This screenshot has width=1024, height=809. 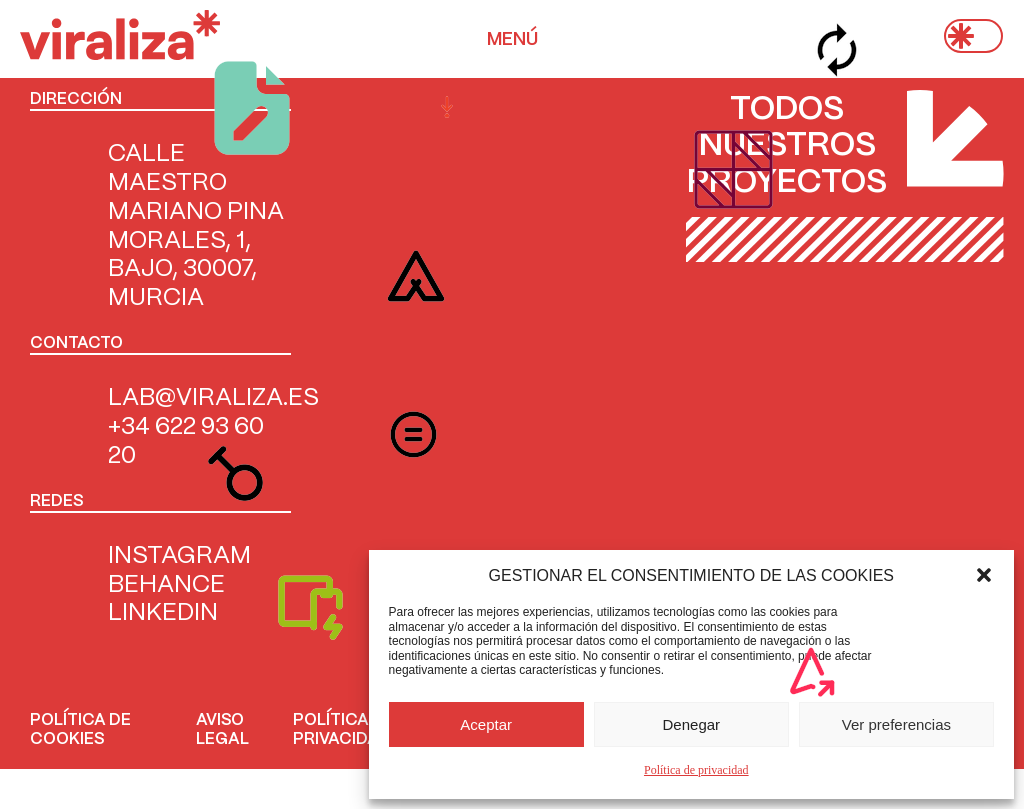 What do you see at coordinates (837, 50) in the screenshot?
I see `refresh or reload content` at bounding box center [837, 50].